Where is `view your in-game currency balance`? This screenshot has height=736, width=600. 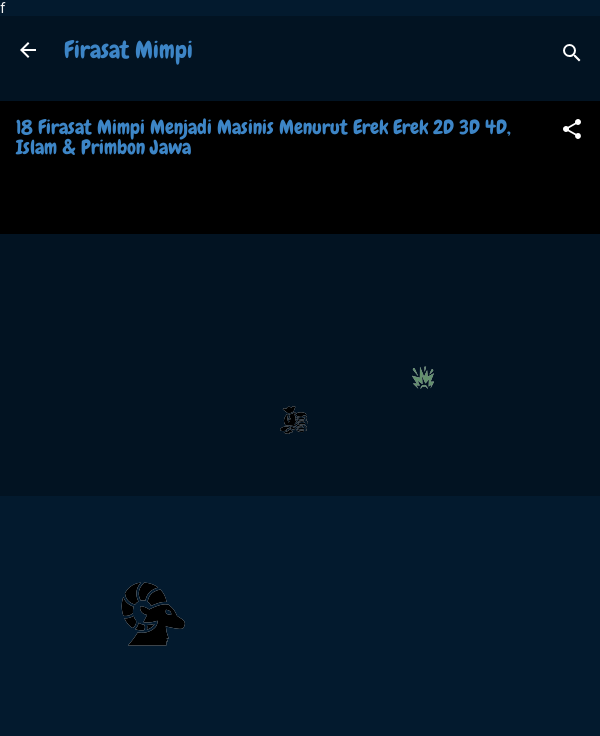
view your in-game currency balance is located at coordinates (294, 420).